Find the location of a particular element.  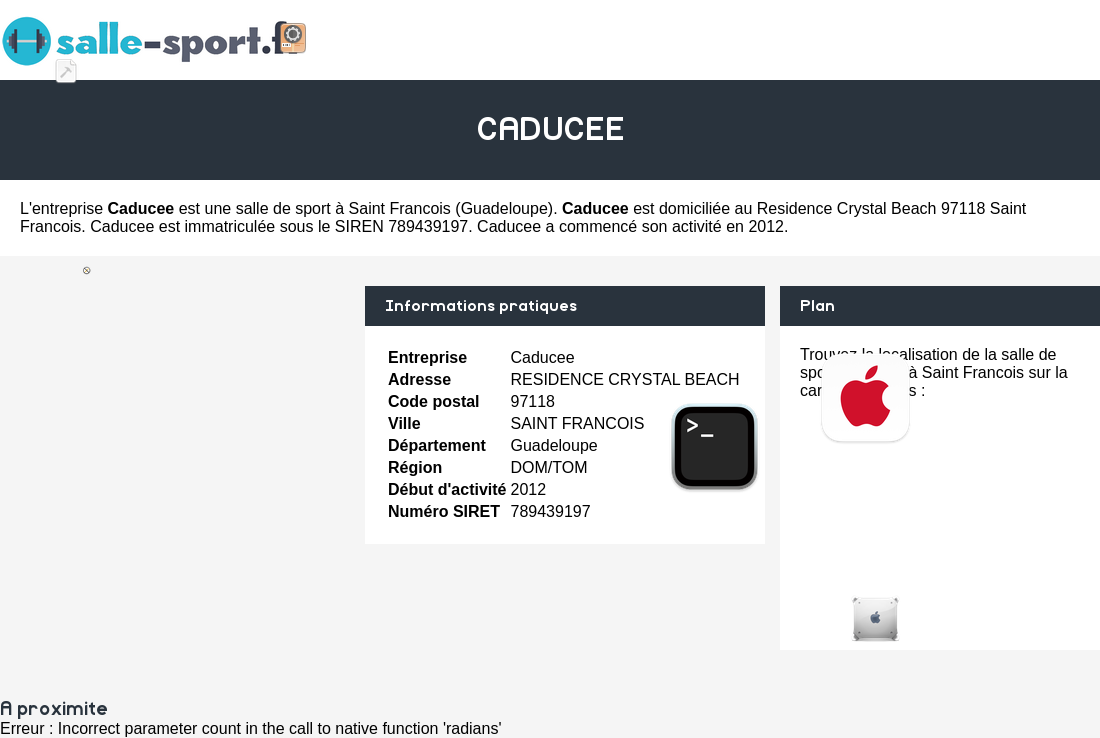

indicates a read-only folder with restricted write access is located at coordinates (72, 259).